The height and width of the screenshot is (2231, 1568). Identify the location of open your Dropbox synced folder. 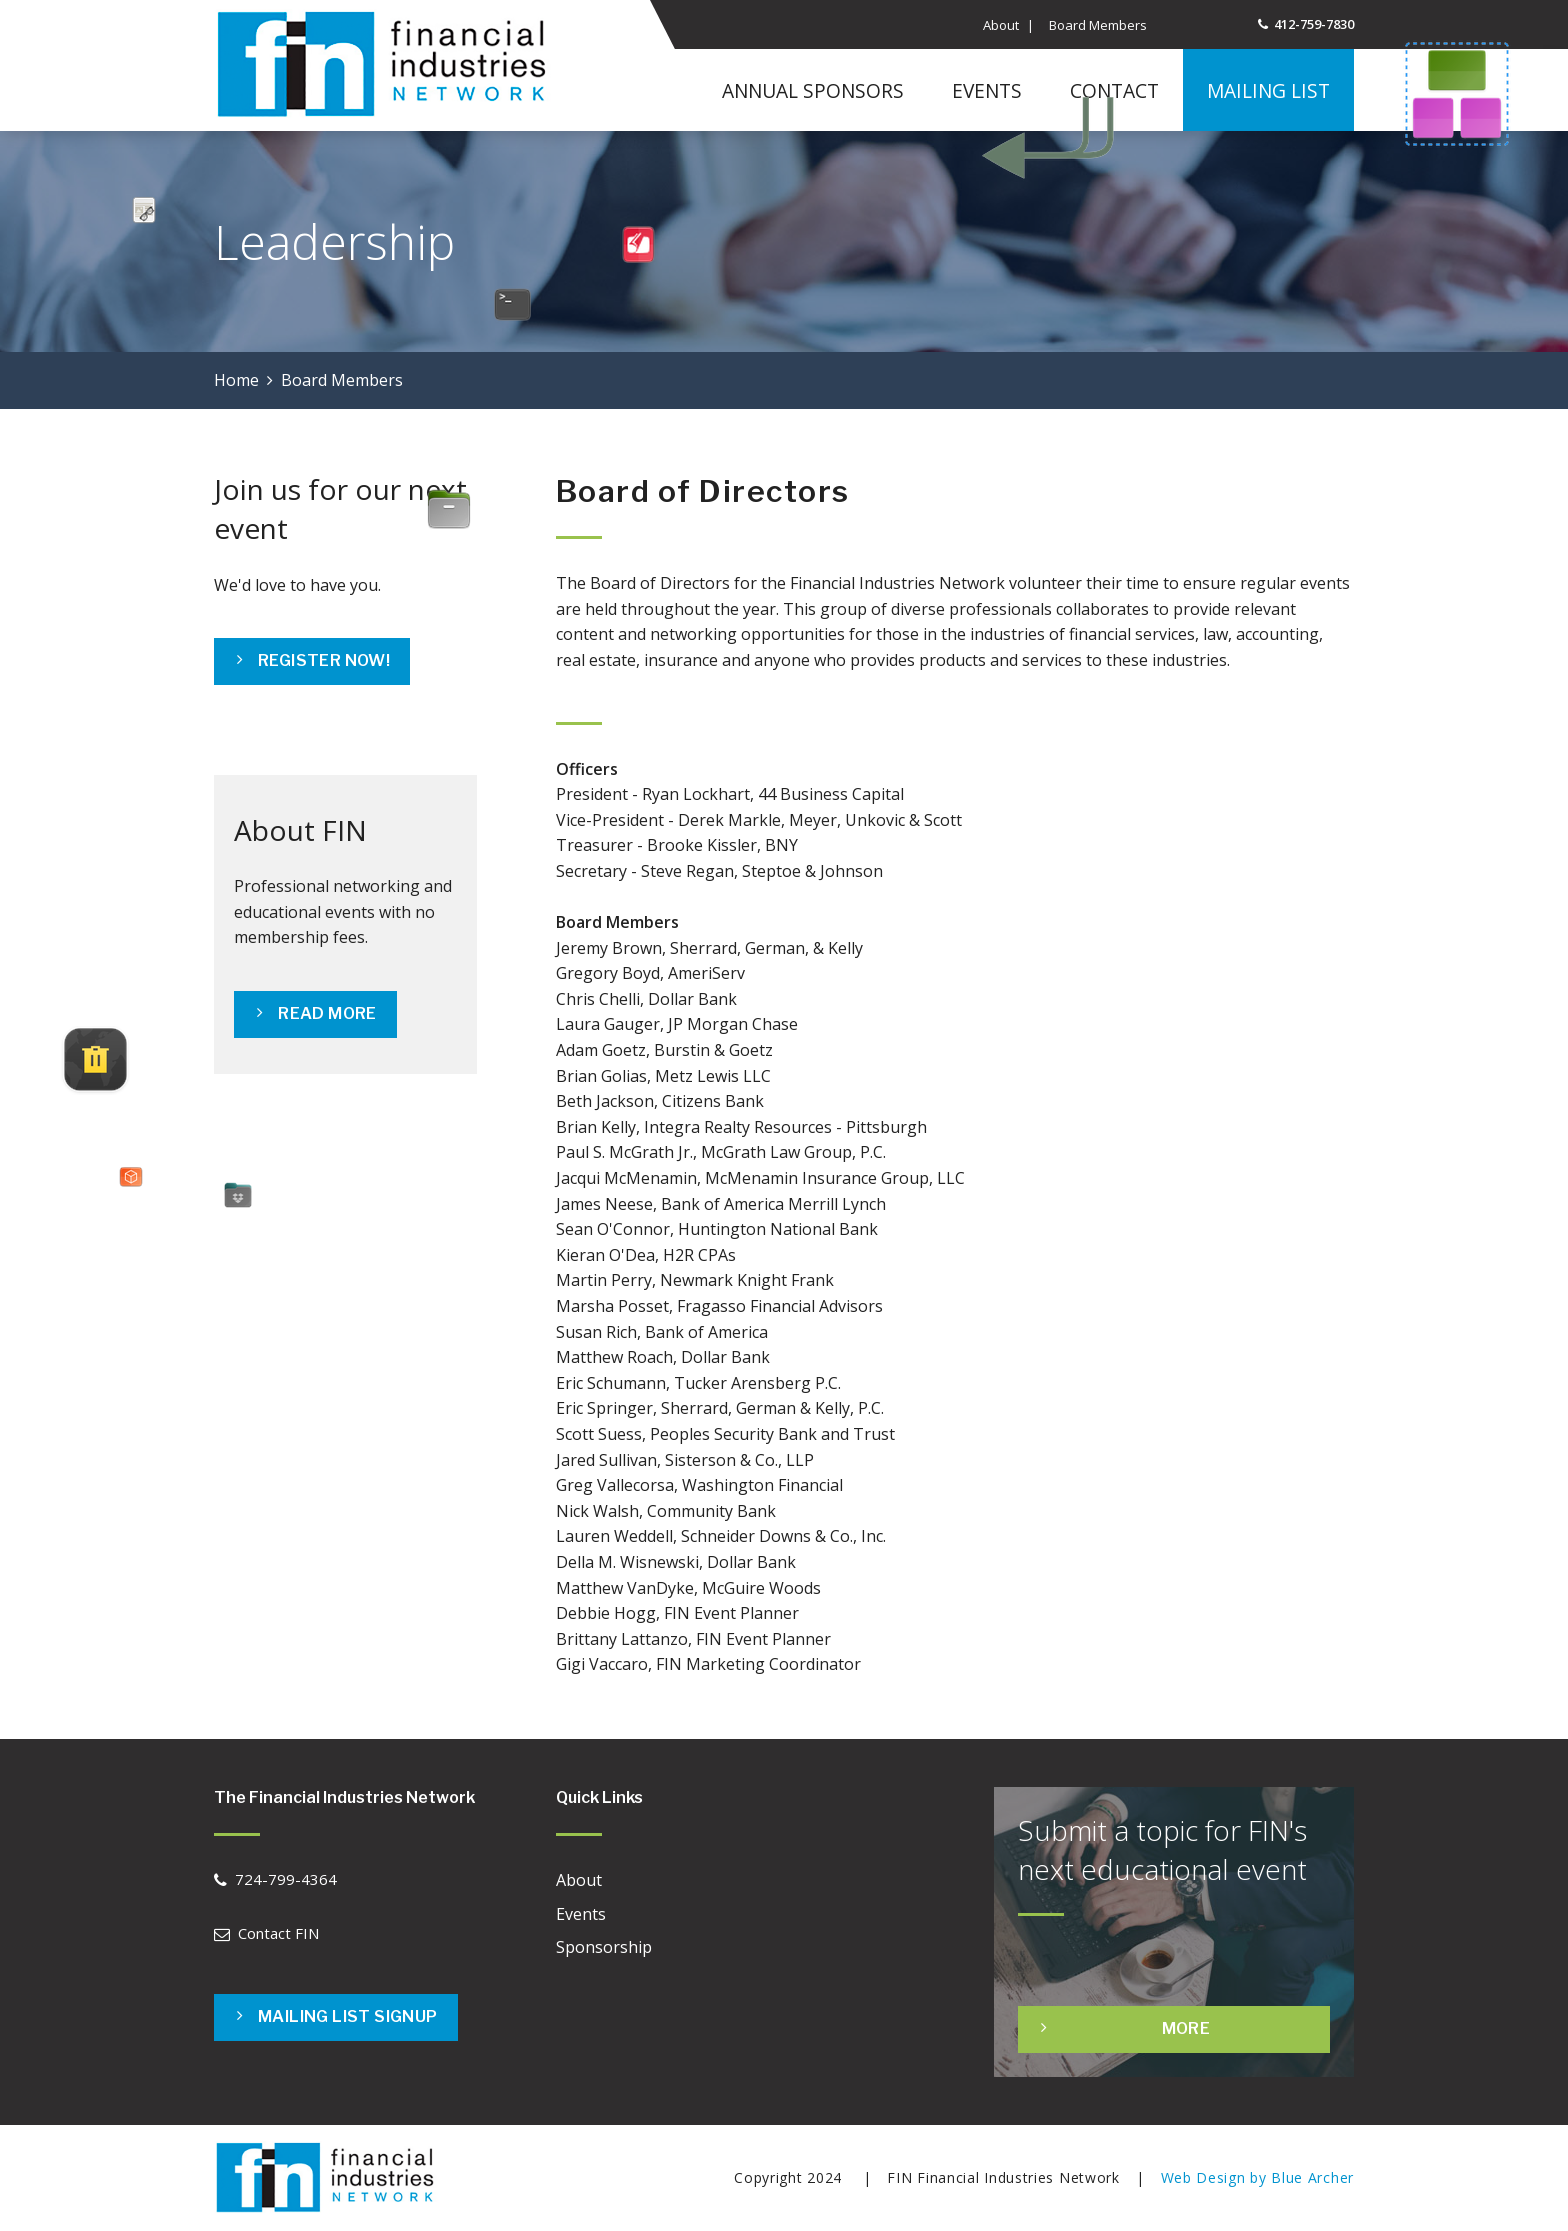
(238, 1195).